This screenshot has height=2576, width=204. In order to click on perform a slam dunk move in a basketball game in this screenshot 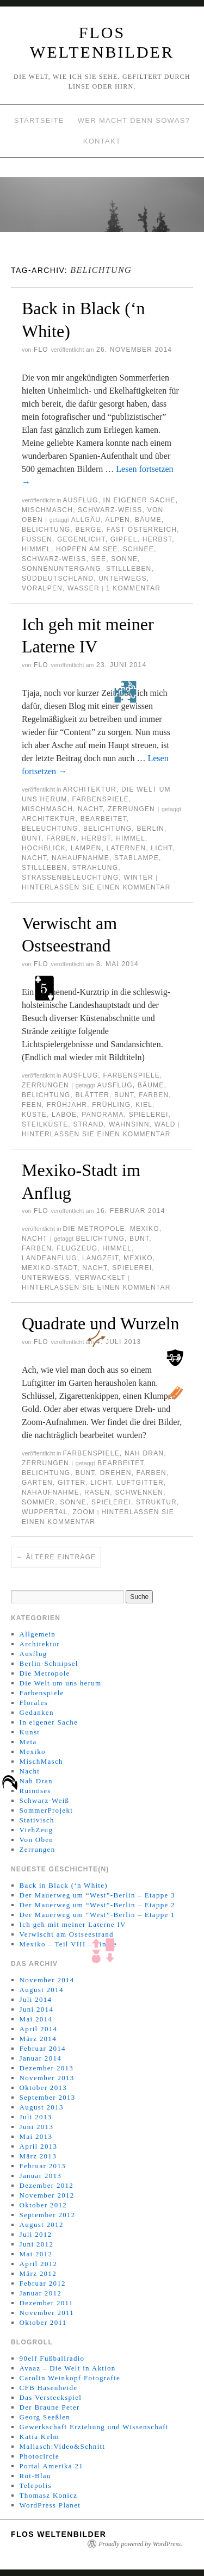, I will do `click(10, 1783)`.